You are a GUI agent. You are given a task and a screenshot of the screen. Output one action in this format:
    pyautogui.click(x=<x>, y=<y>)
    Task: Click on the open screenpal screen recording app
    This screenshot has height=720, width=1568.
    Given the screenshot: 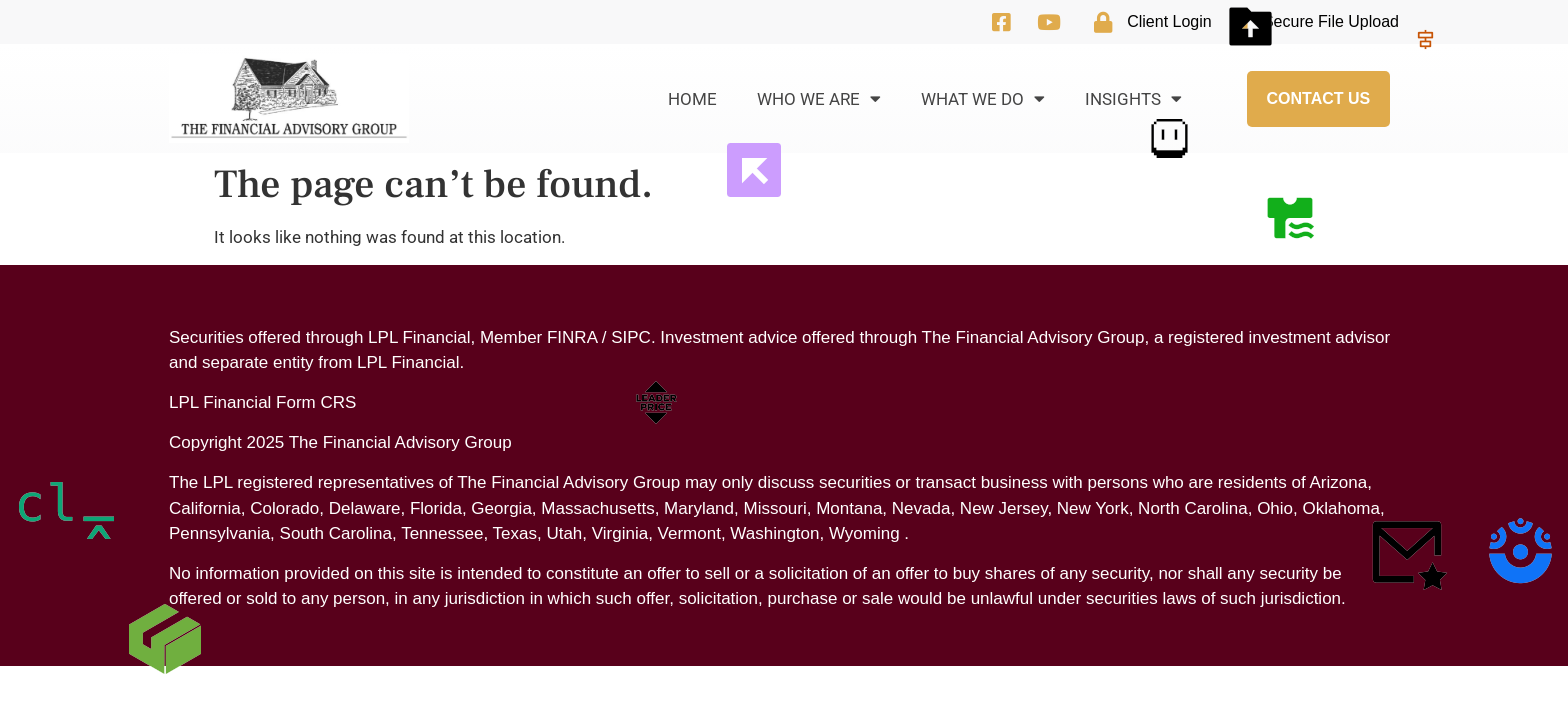 What is the action you would take?
    pyautogui.click(x=1520, y=551)
    